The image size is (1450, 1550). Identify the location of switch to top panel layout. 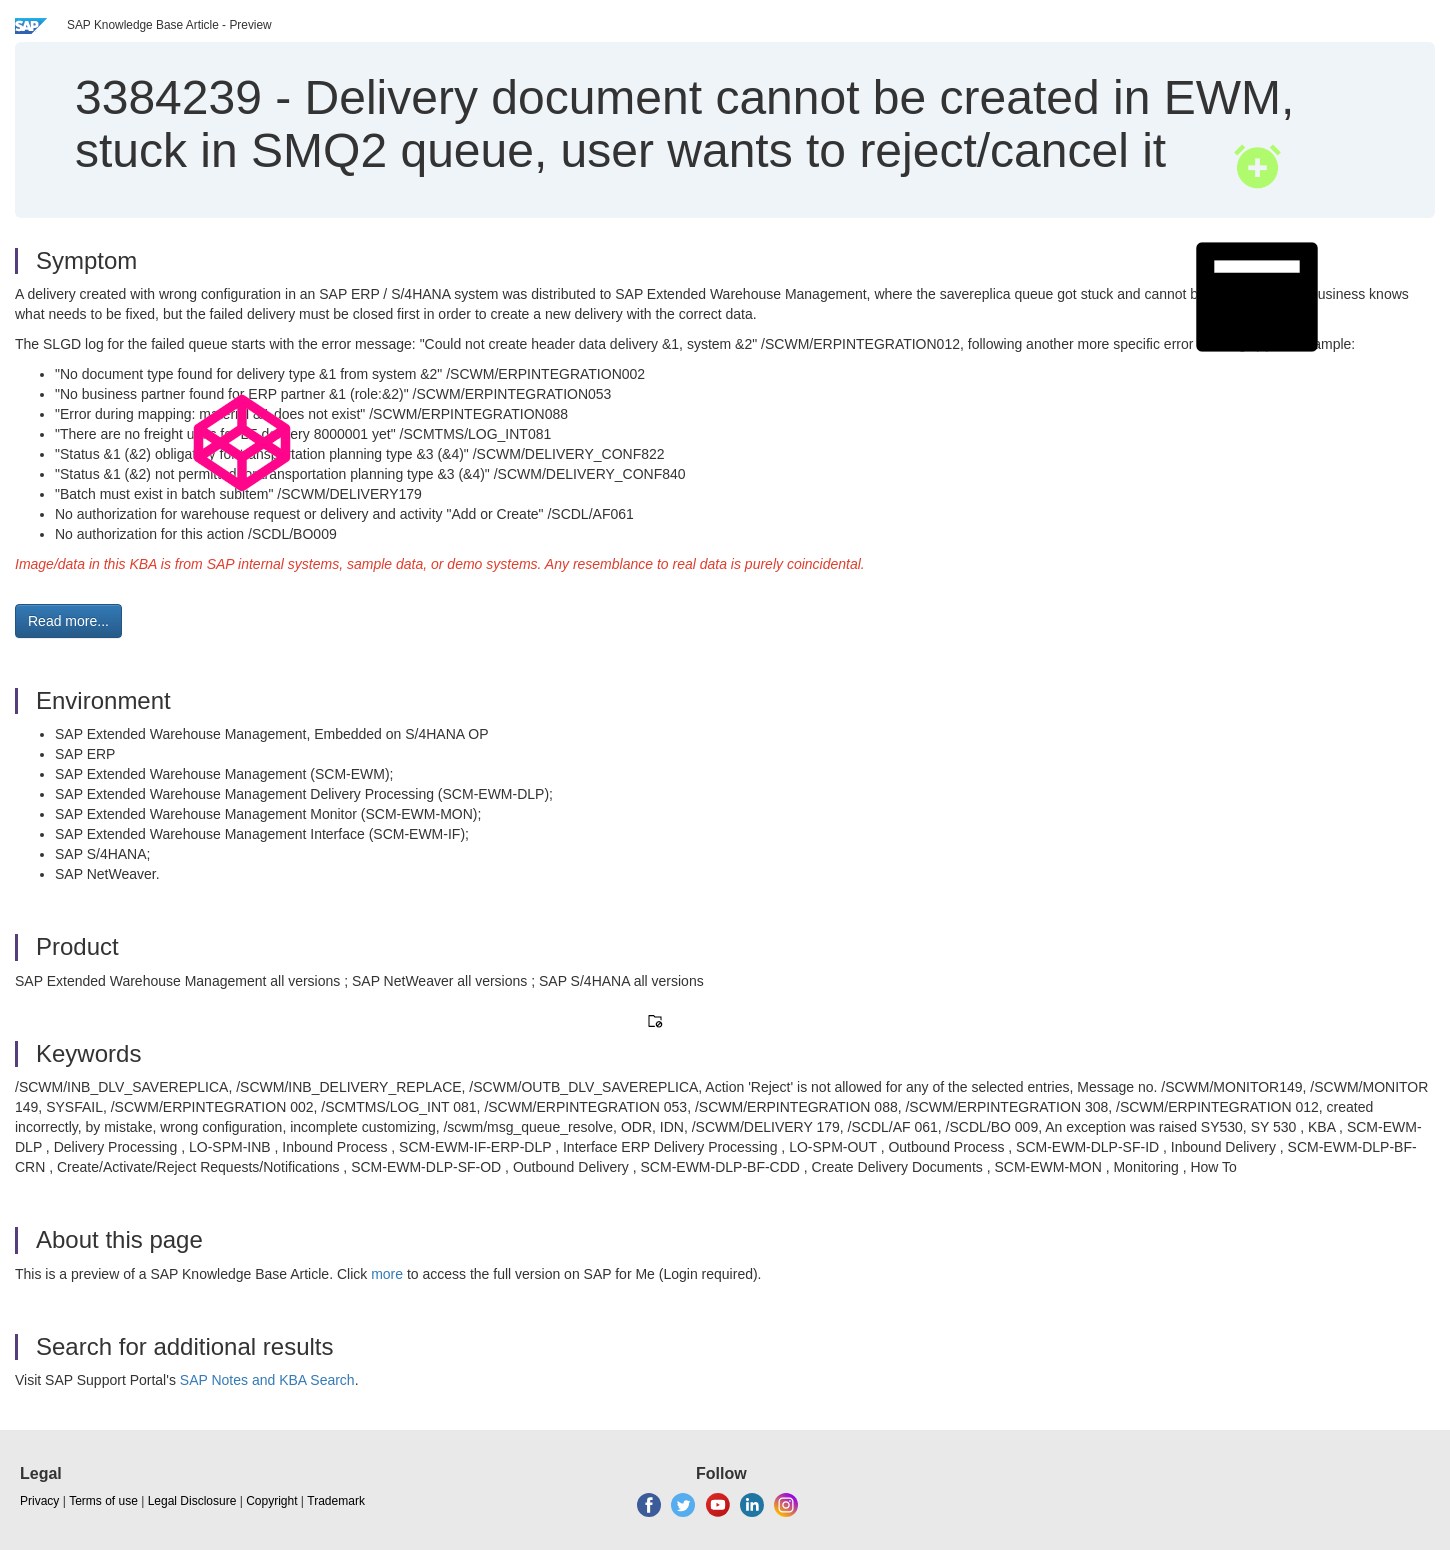
(1257, 297).